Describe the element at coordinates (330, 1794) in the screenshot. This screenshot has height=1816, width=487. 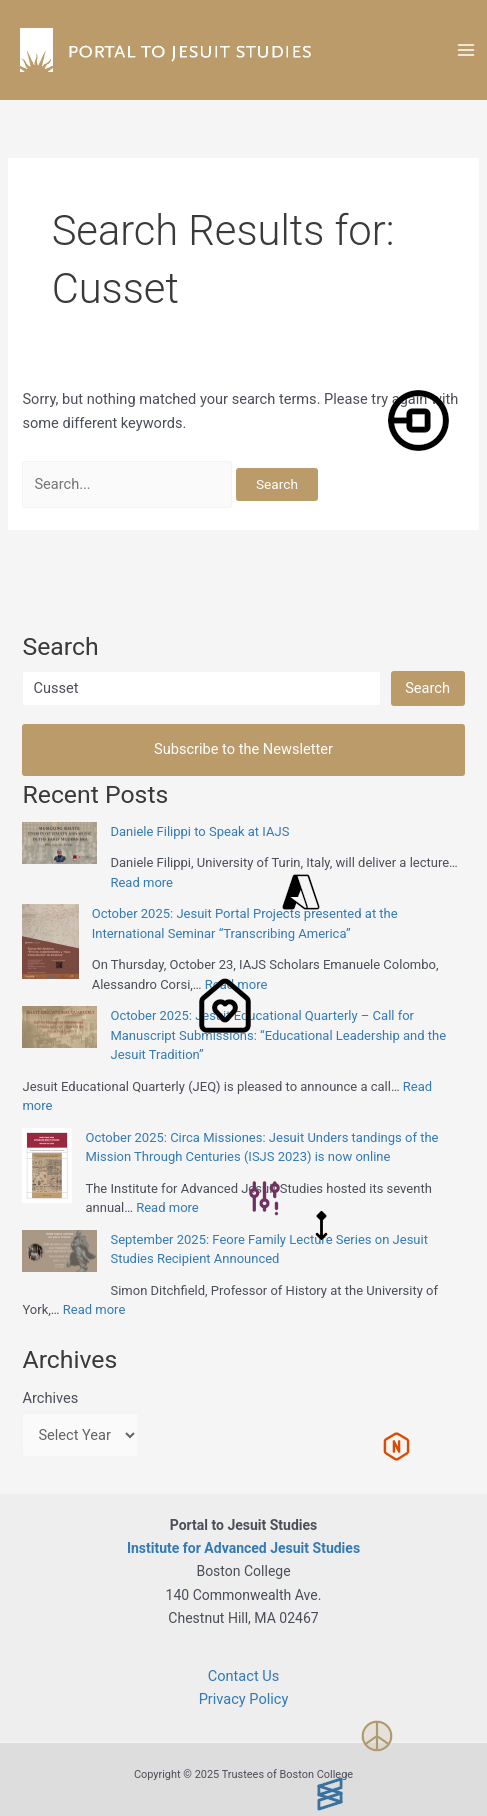
I see `open sublime text editor` at that location.